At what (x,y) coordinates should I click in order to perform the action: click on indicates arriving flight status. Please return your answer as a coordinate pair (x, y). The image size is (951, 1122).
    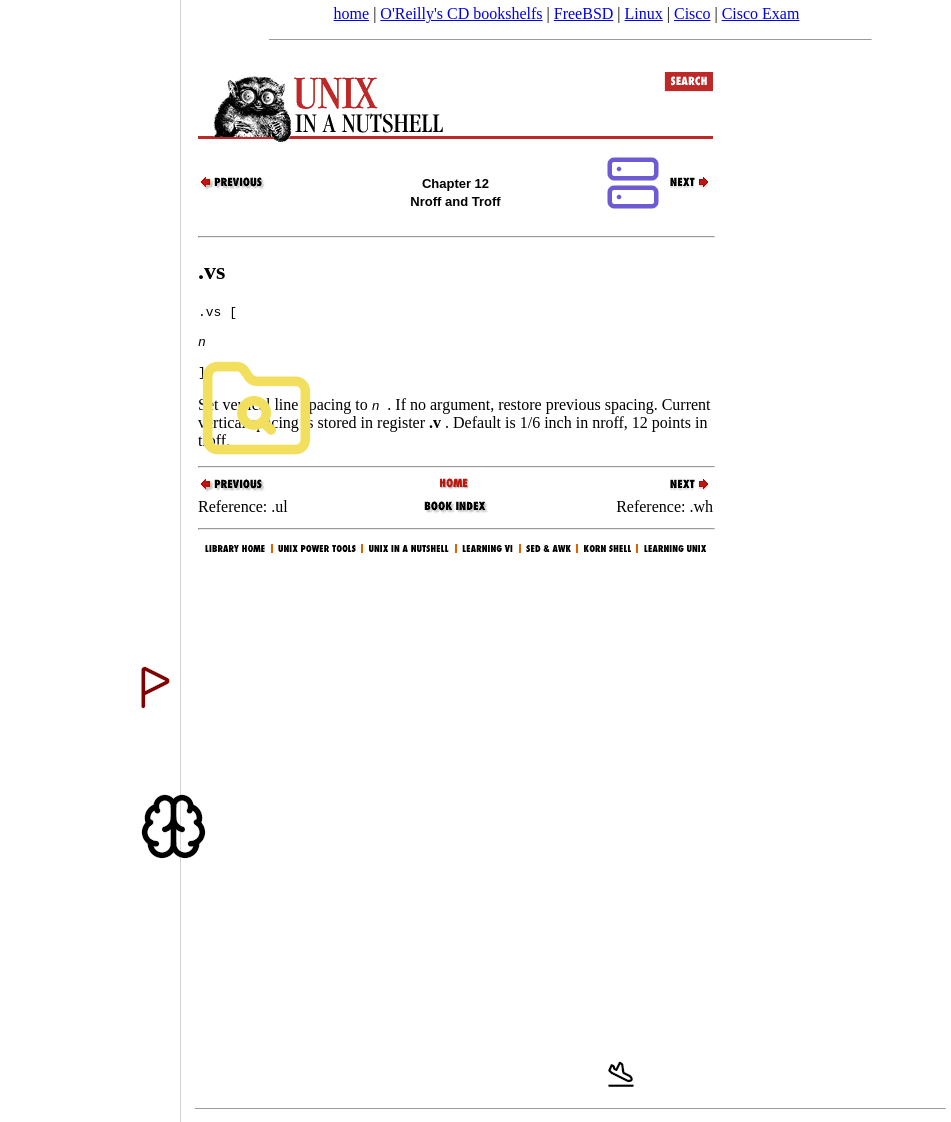
    Looking at the image, I should click on (621, 1074).